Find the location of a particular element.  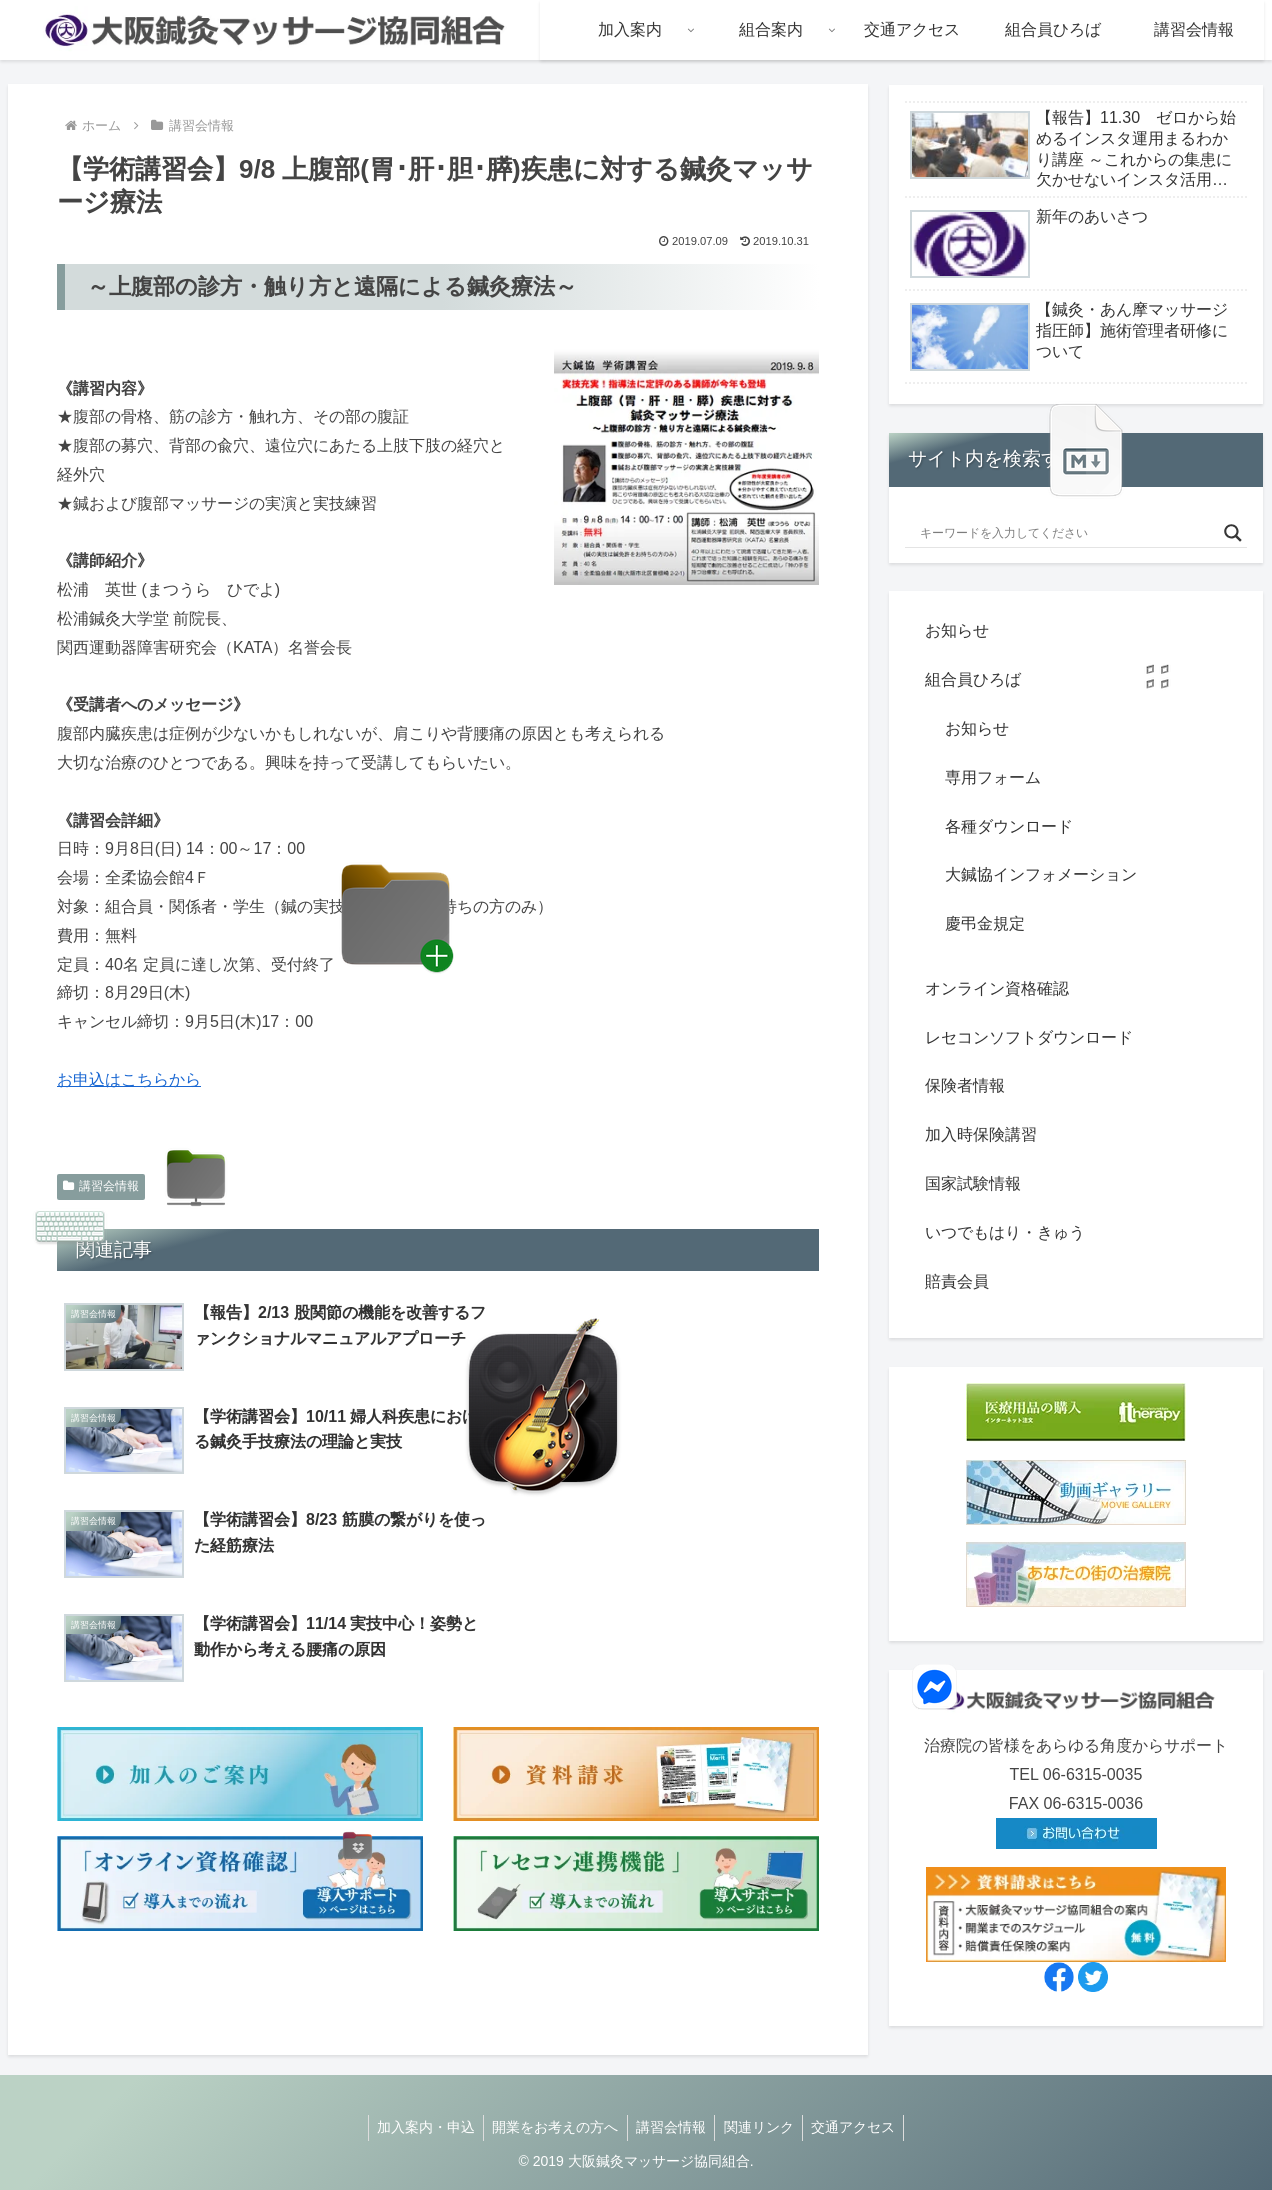

enable grid arrangement for desktop items is located at coordinates (1157, 677).